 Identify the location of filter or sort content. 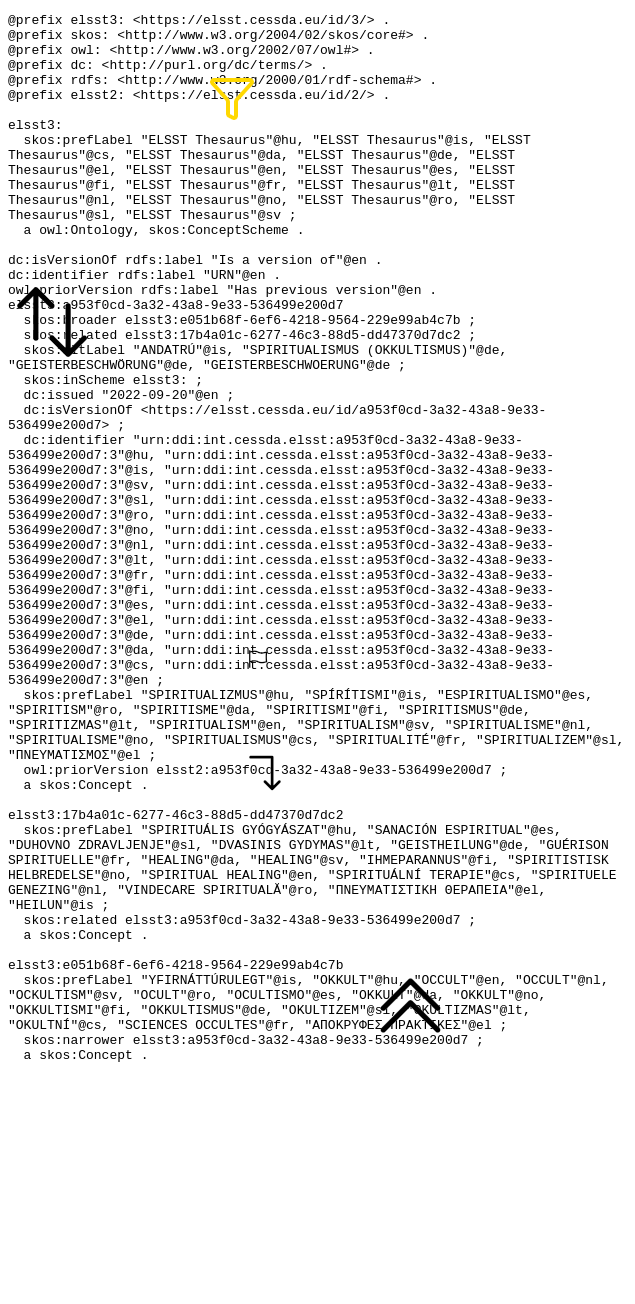
(232, 98).